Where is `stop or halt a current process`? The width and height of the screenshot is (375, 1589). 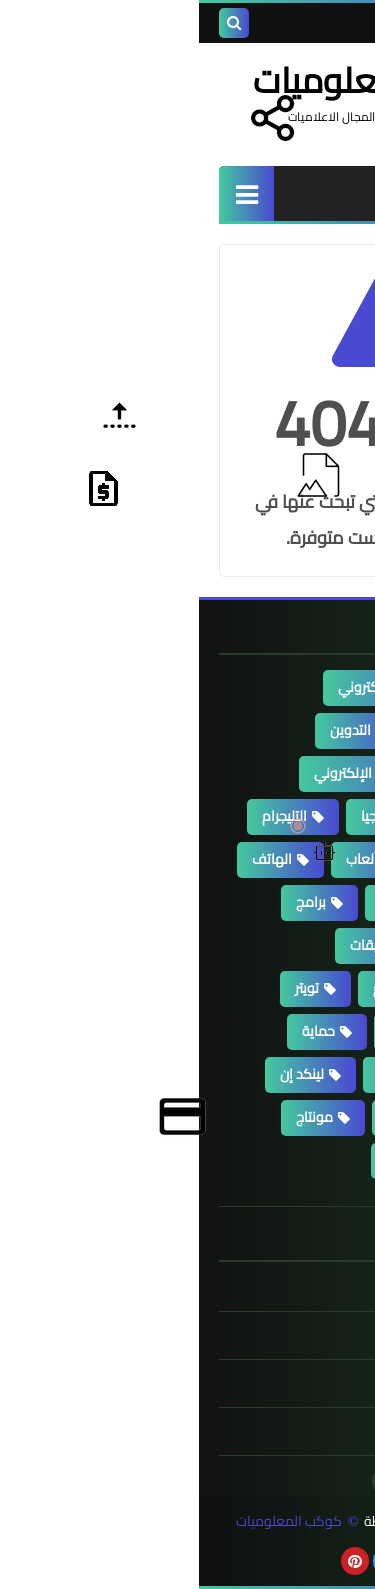
stop or halt a current process is located at coordinates (298, 826).